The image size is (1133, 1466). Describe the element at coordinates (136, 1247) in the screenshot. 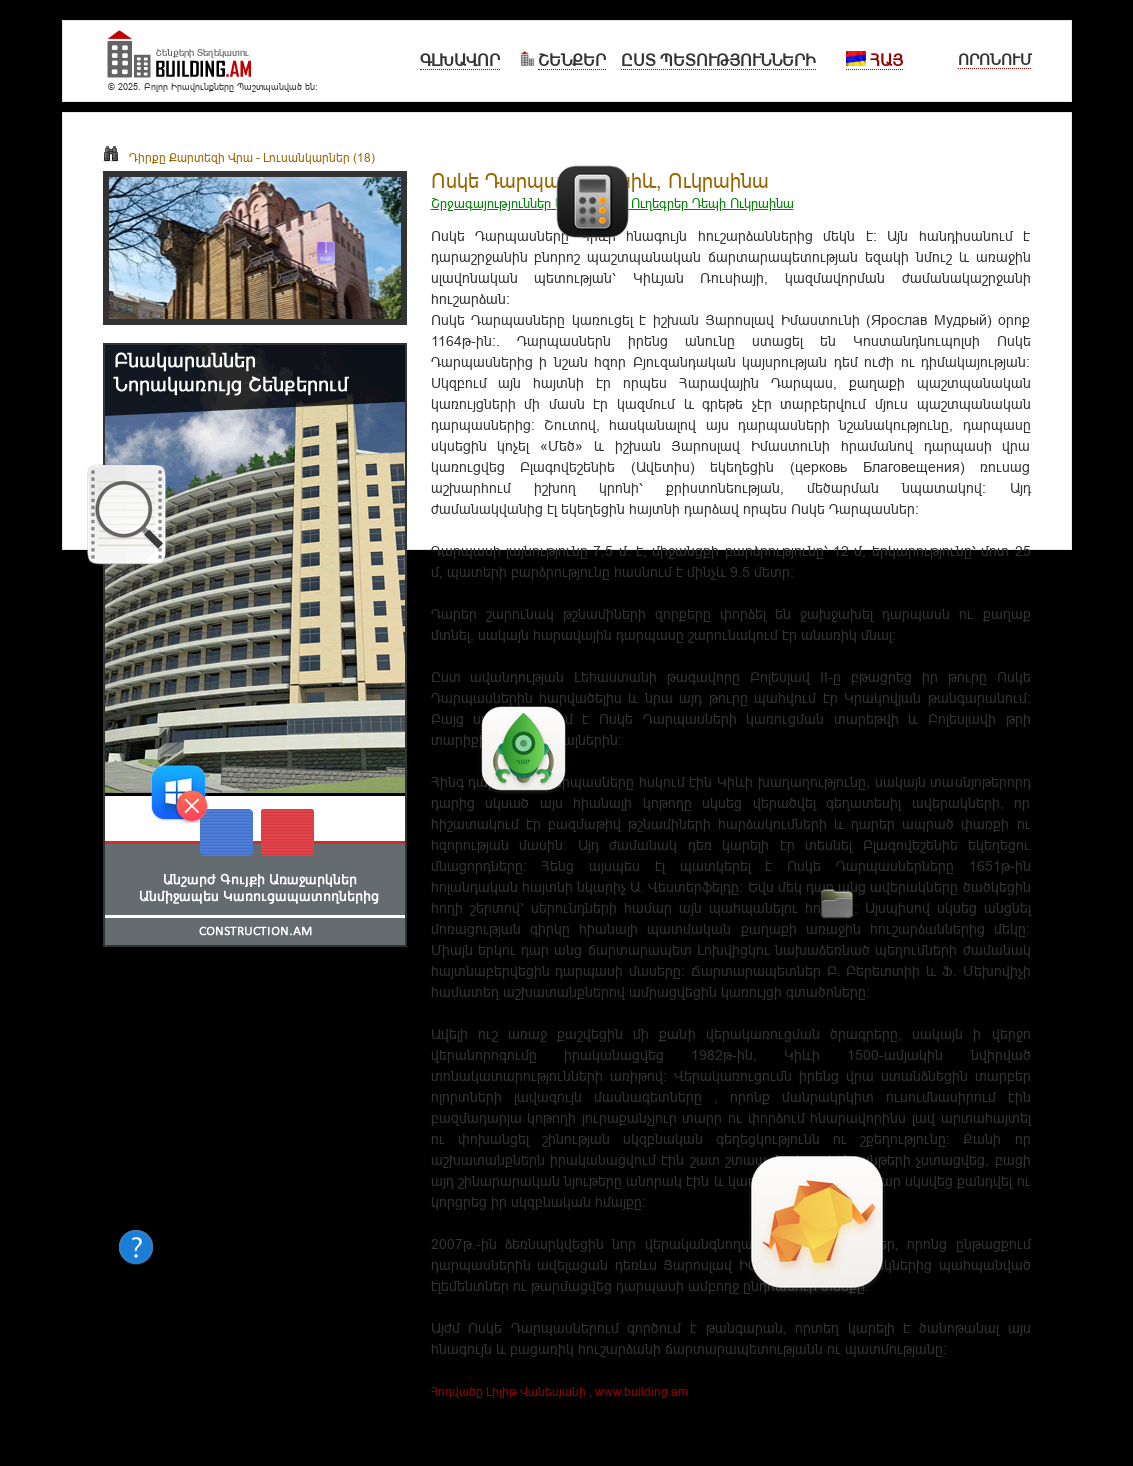

I see `indicates help or additional information is available` at that location.